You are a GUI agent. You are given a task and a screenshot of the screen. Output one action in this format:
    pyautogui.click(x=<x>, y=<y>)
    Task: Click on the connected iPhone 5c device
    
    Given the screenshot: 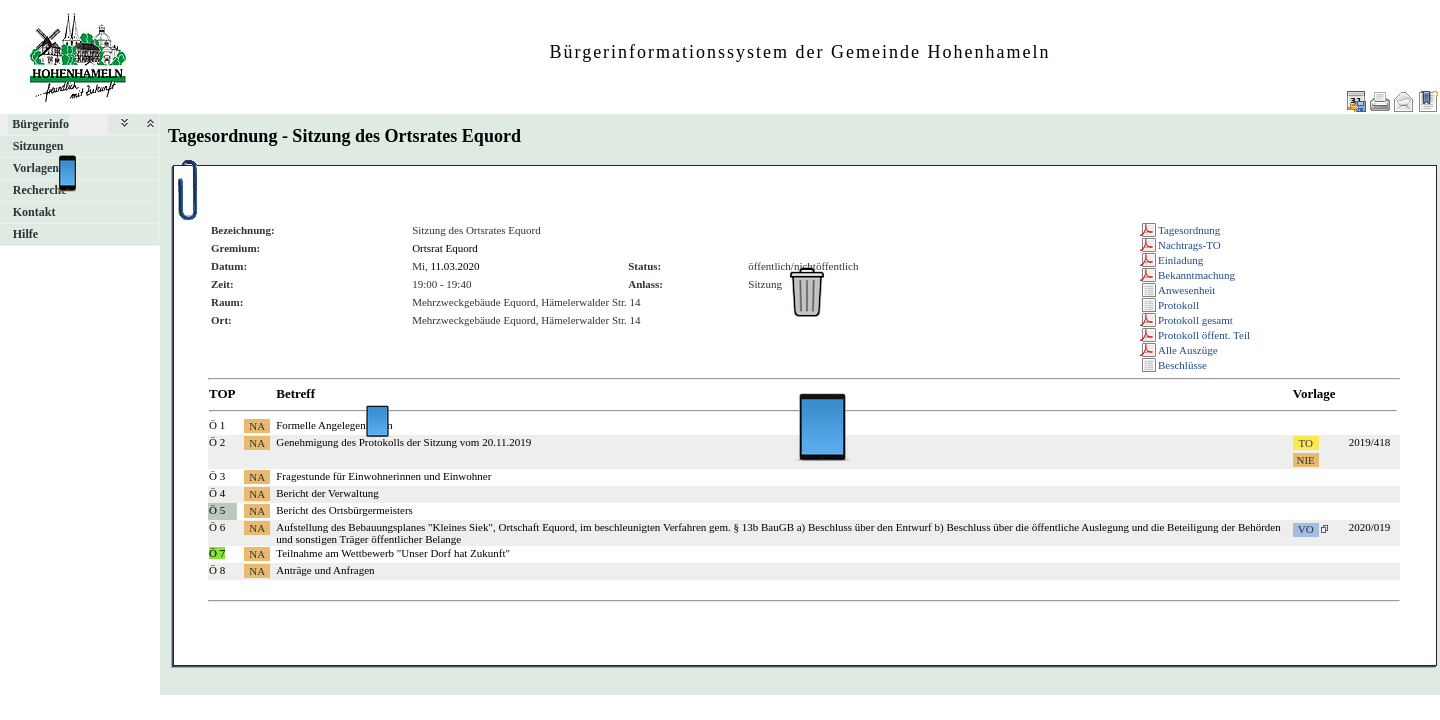 What is the action you would take?
    pyautogui.click(x=67, y=173)
    